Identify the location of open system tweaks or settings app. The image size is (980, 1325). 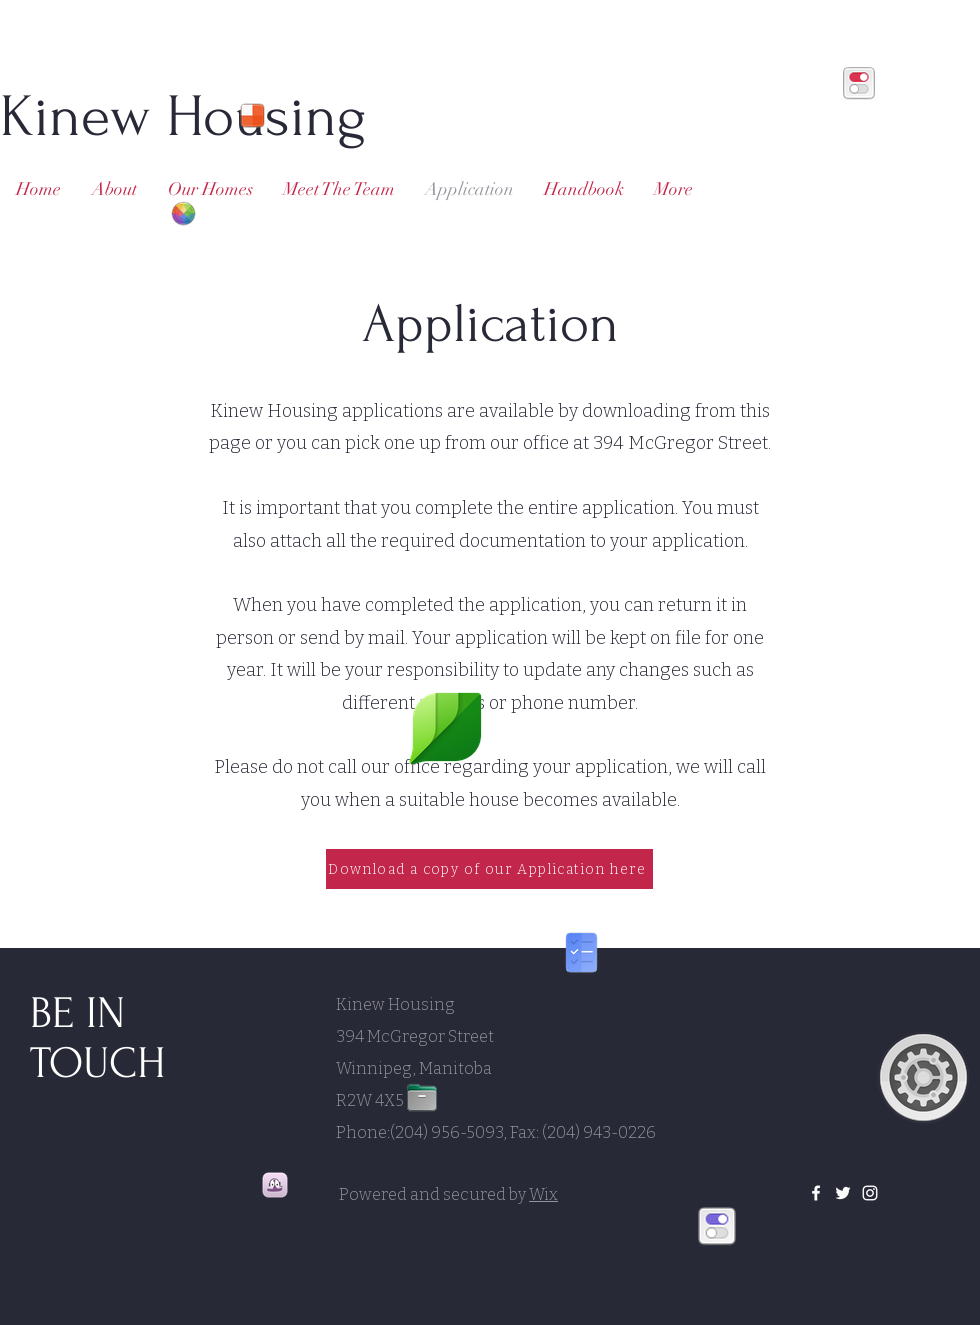
(859, 83).